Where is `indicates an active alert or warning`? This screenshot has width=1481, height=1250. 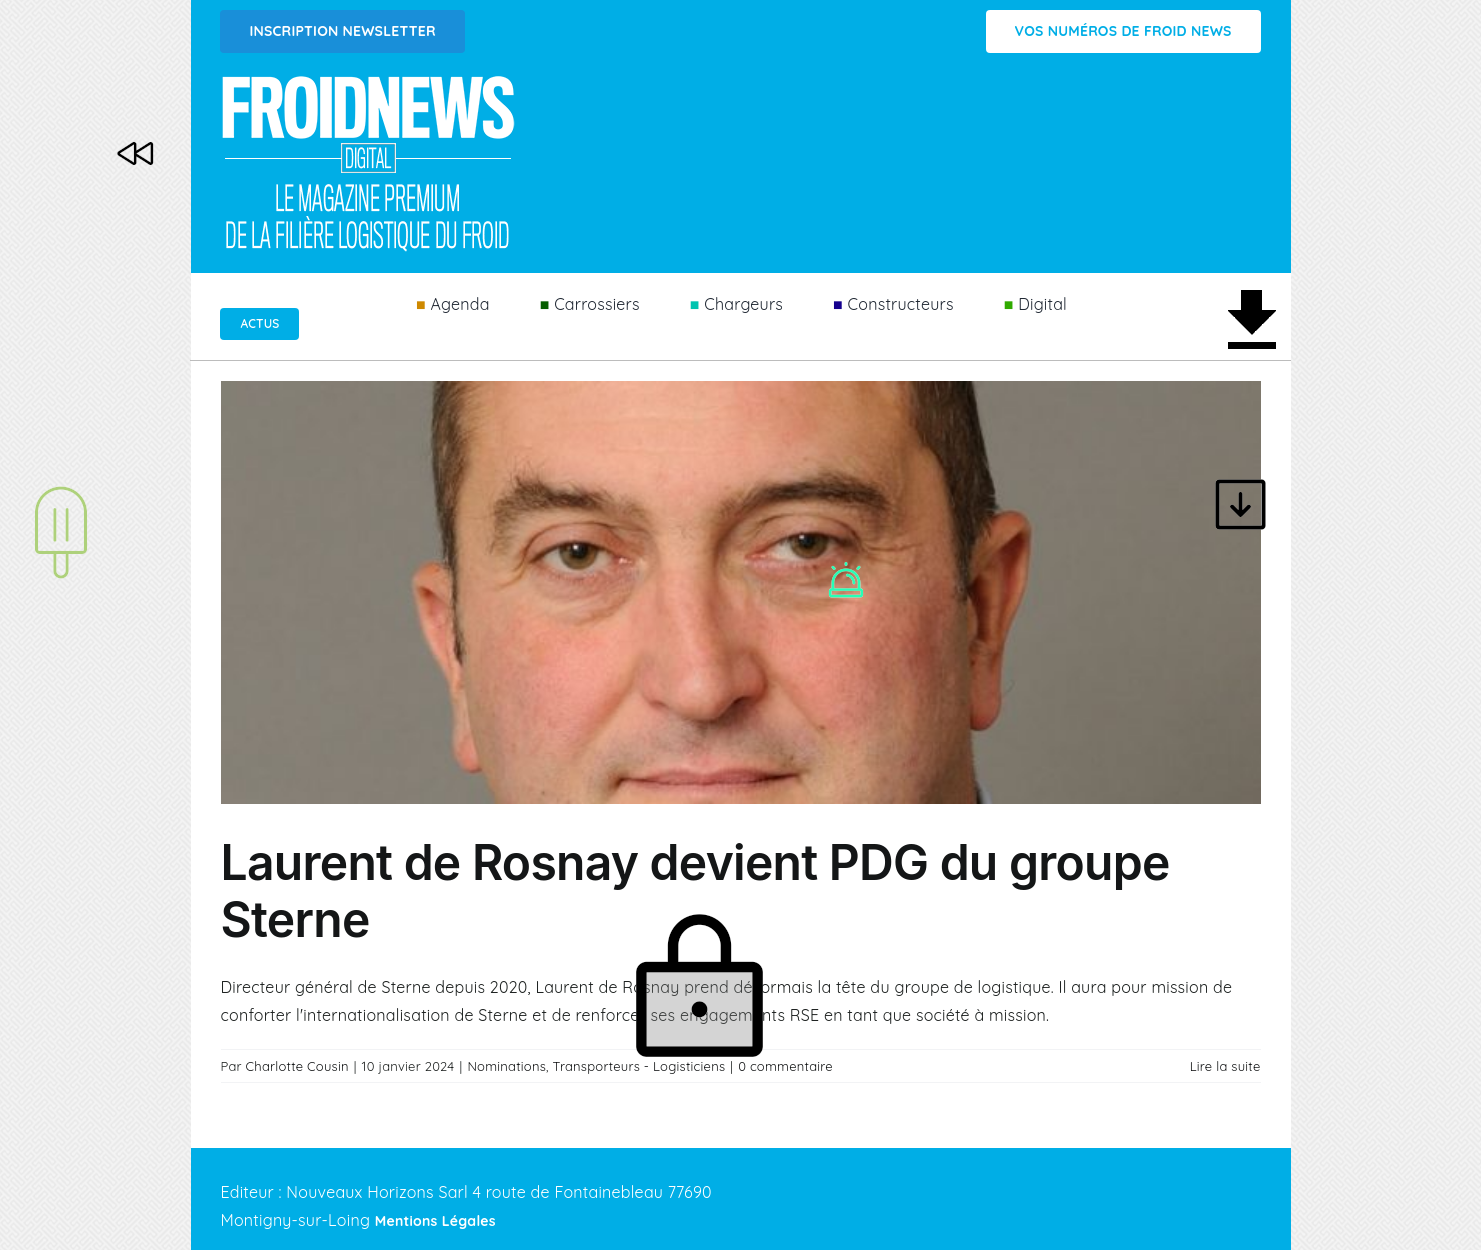 indicates an active alert or warning is located at coordinates (846, 583).